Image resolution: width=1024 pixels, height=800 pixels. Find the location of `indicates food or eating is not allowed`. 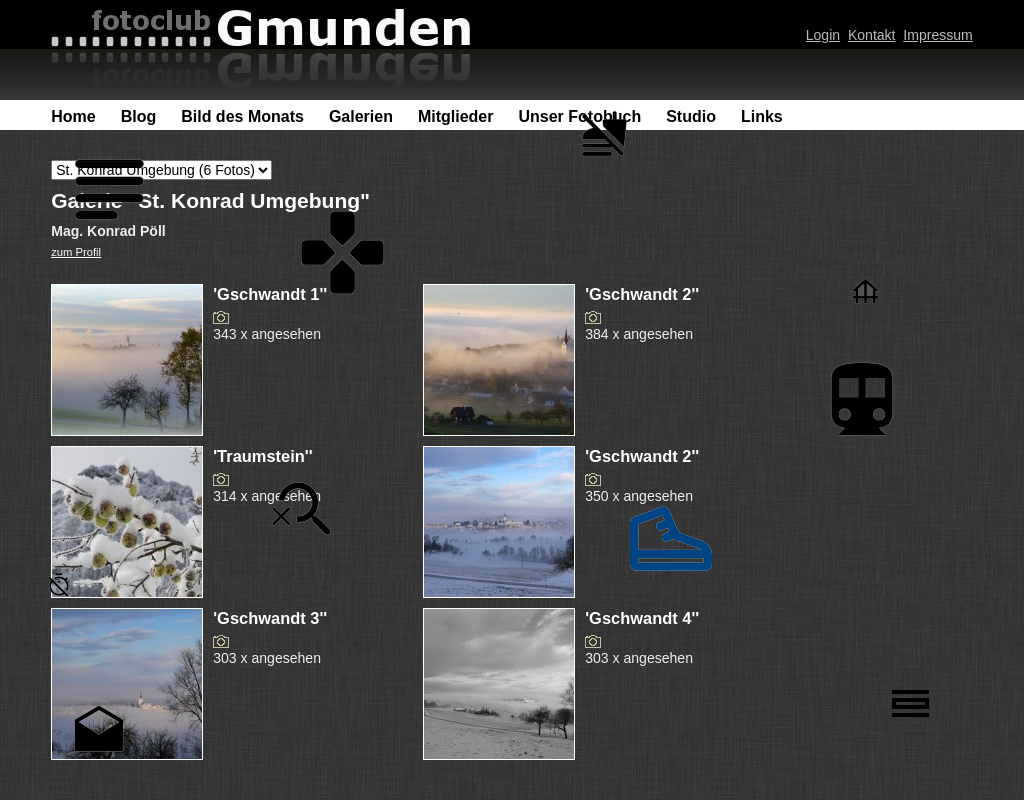

indicates food or eating is not allowed is located at coordinates (604, 133).